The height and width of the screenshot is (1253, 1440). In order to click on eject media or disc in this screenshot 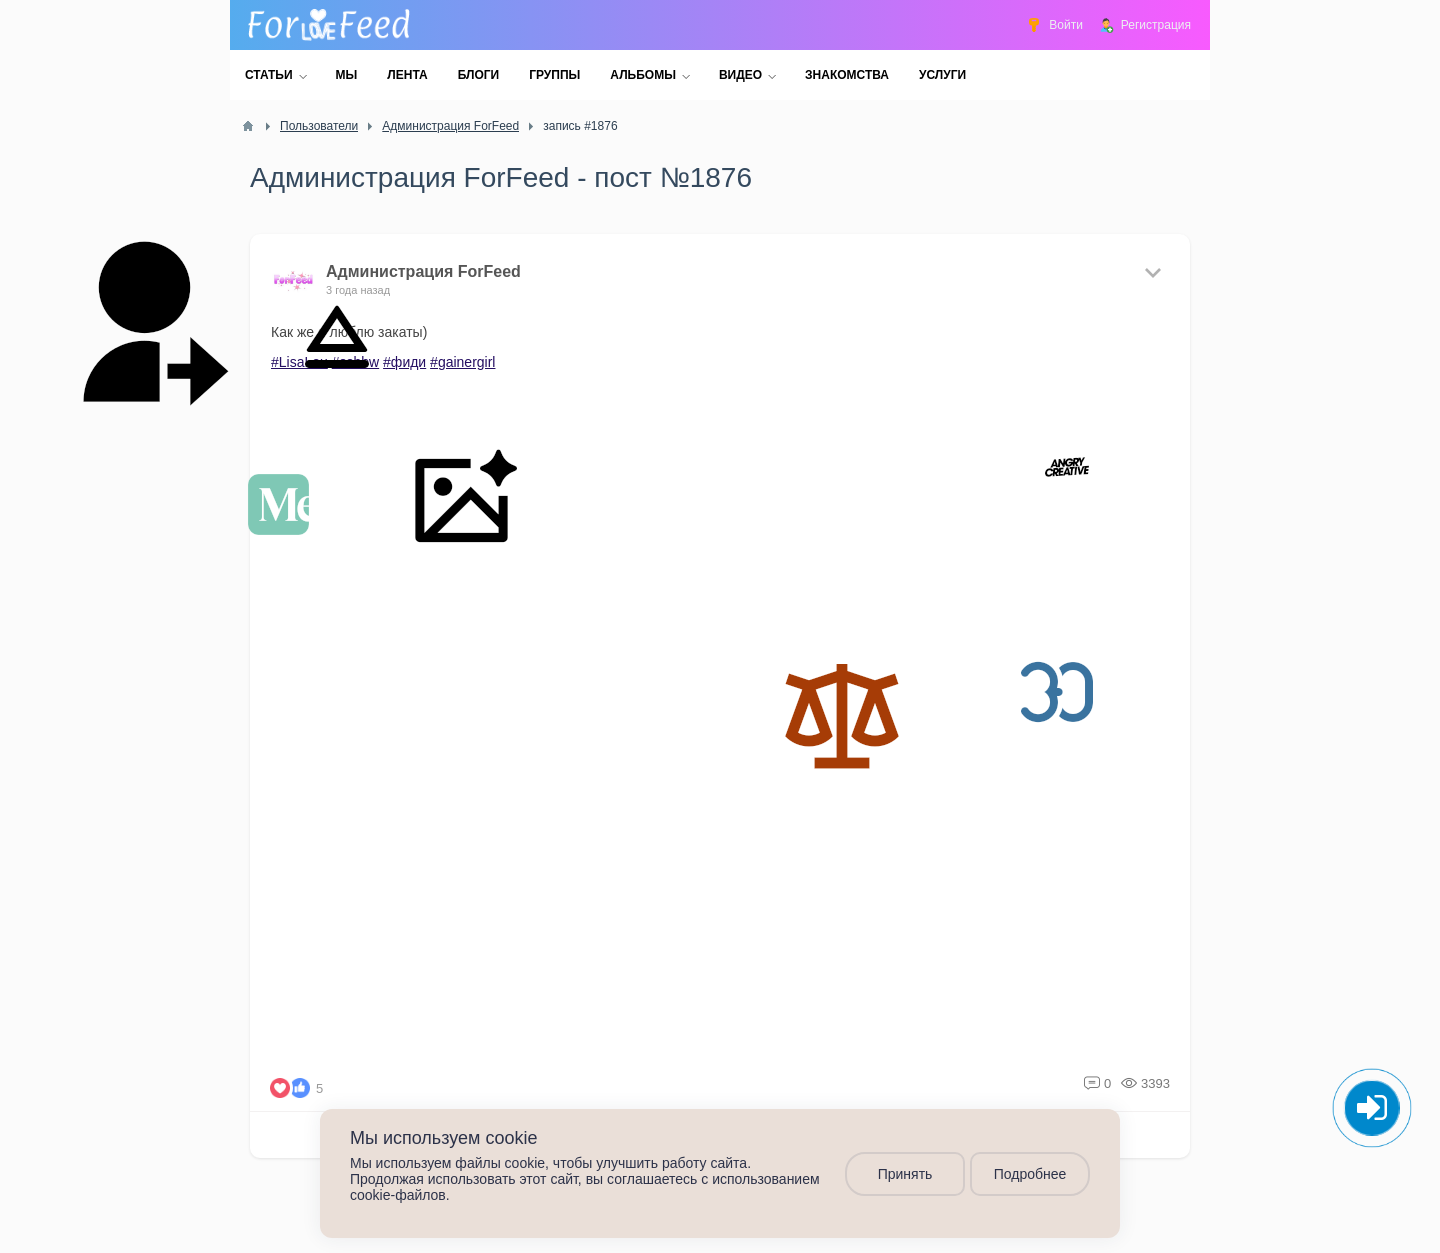, I will do `click(337, 340)`.